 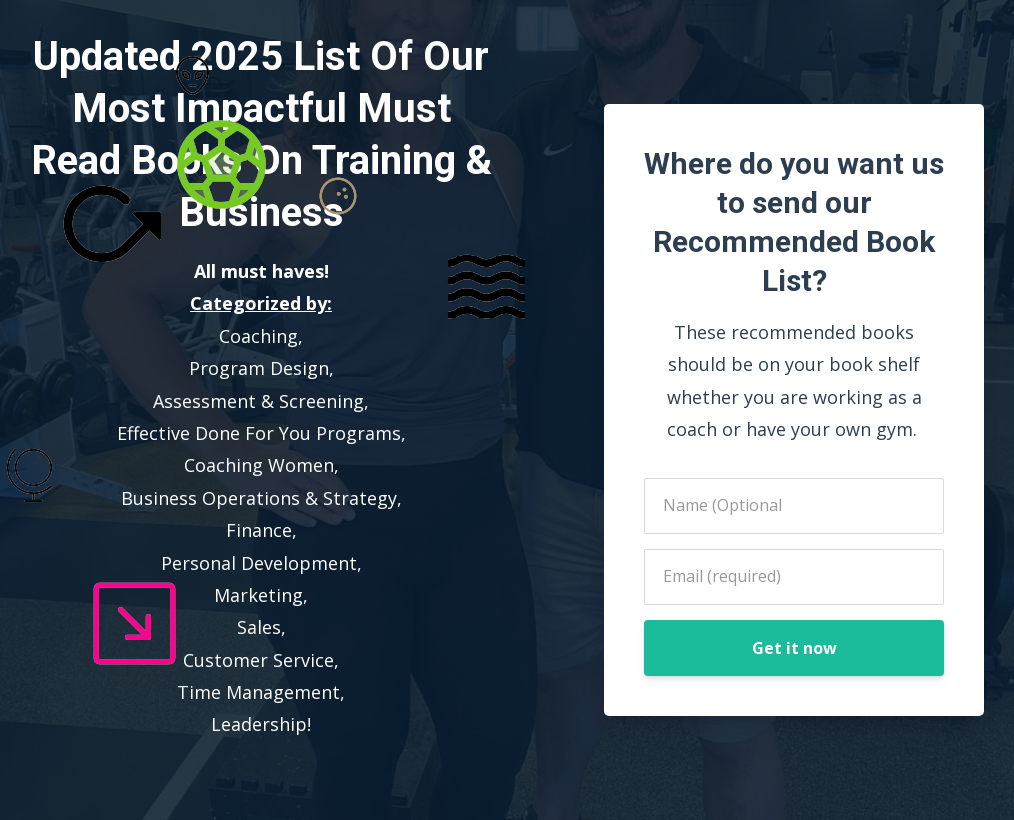 I want to click on repeat or loop an action, so click(x=112, y=218).